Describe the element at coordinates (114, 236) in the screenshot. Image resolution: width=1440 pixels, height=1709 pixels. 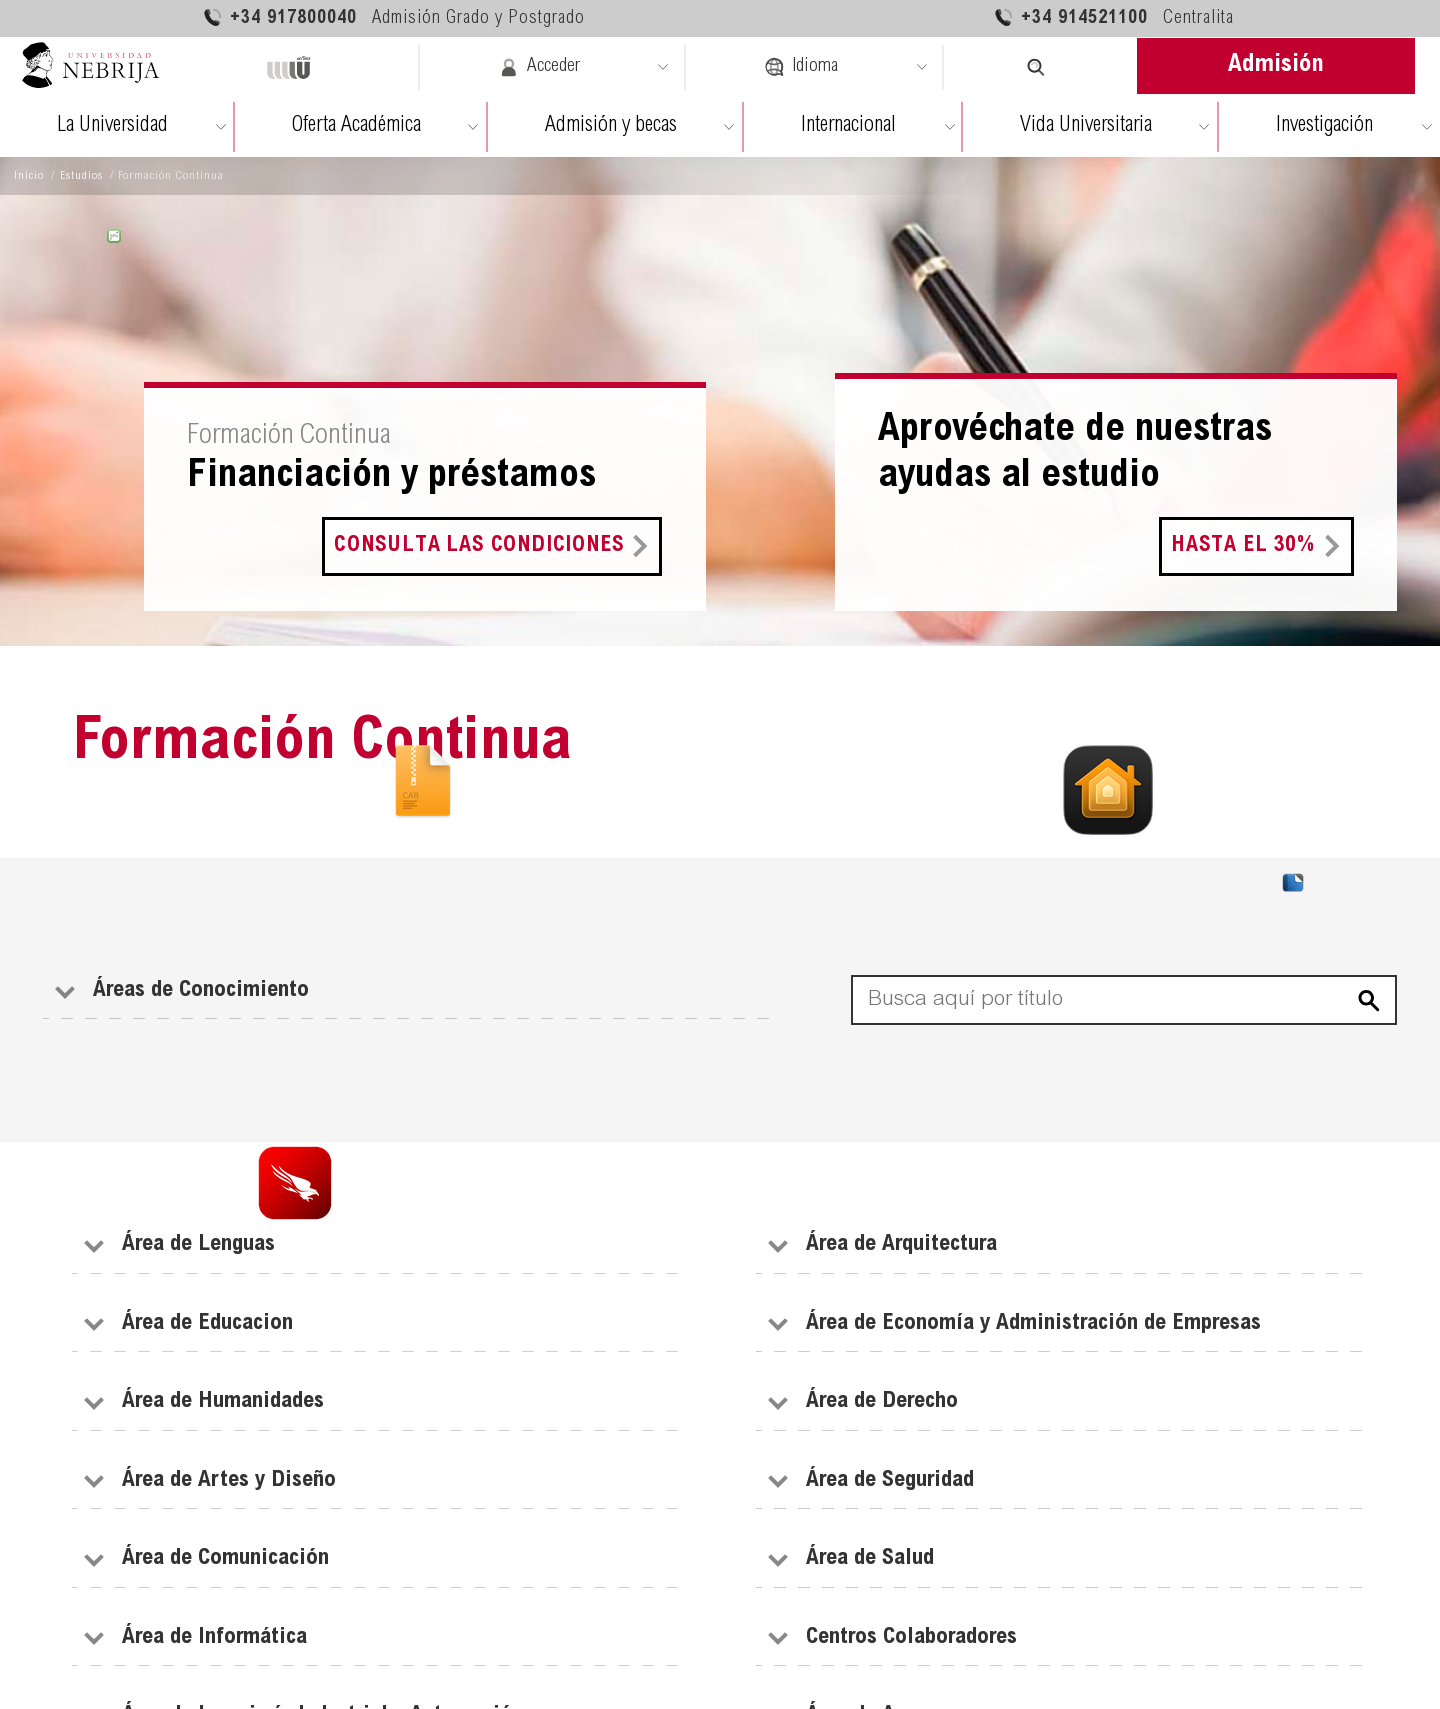
I see `open graphics driver settings` at that location.